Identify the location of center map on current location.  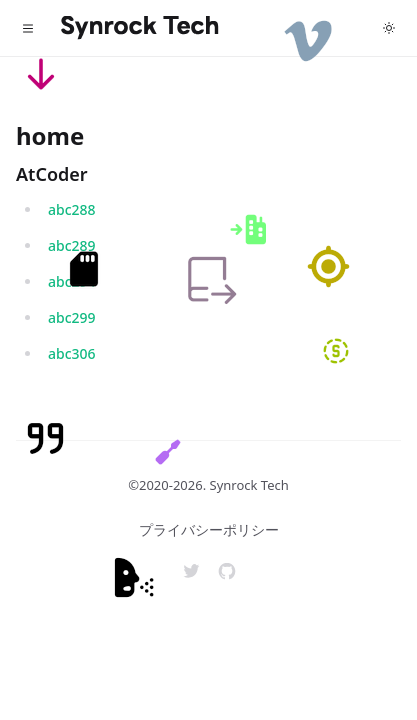
(328, 266).